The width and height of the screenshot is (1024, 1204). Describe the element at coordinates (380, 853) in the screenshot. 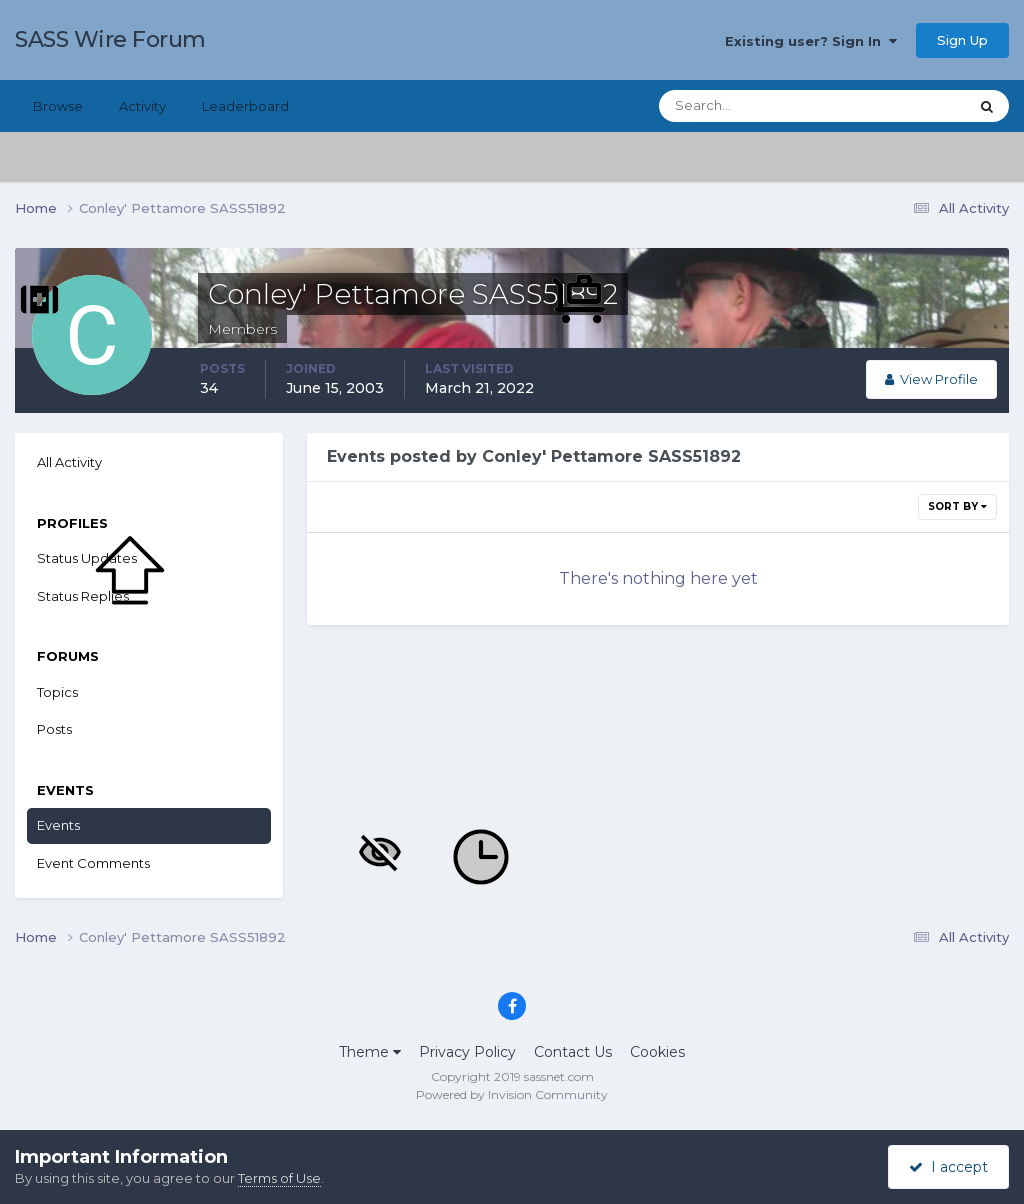

I see `hide password or sensitive content` at that location.